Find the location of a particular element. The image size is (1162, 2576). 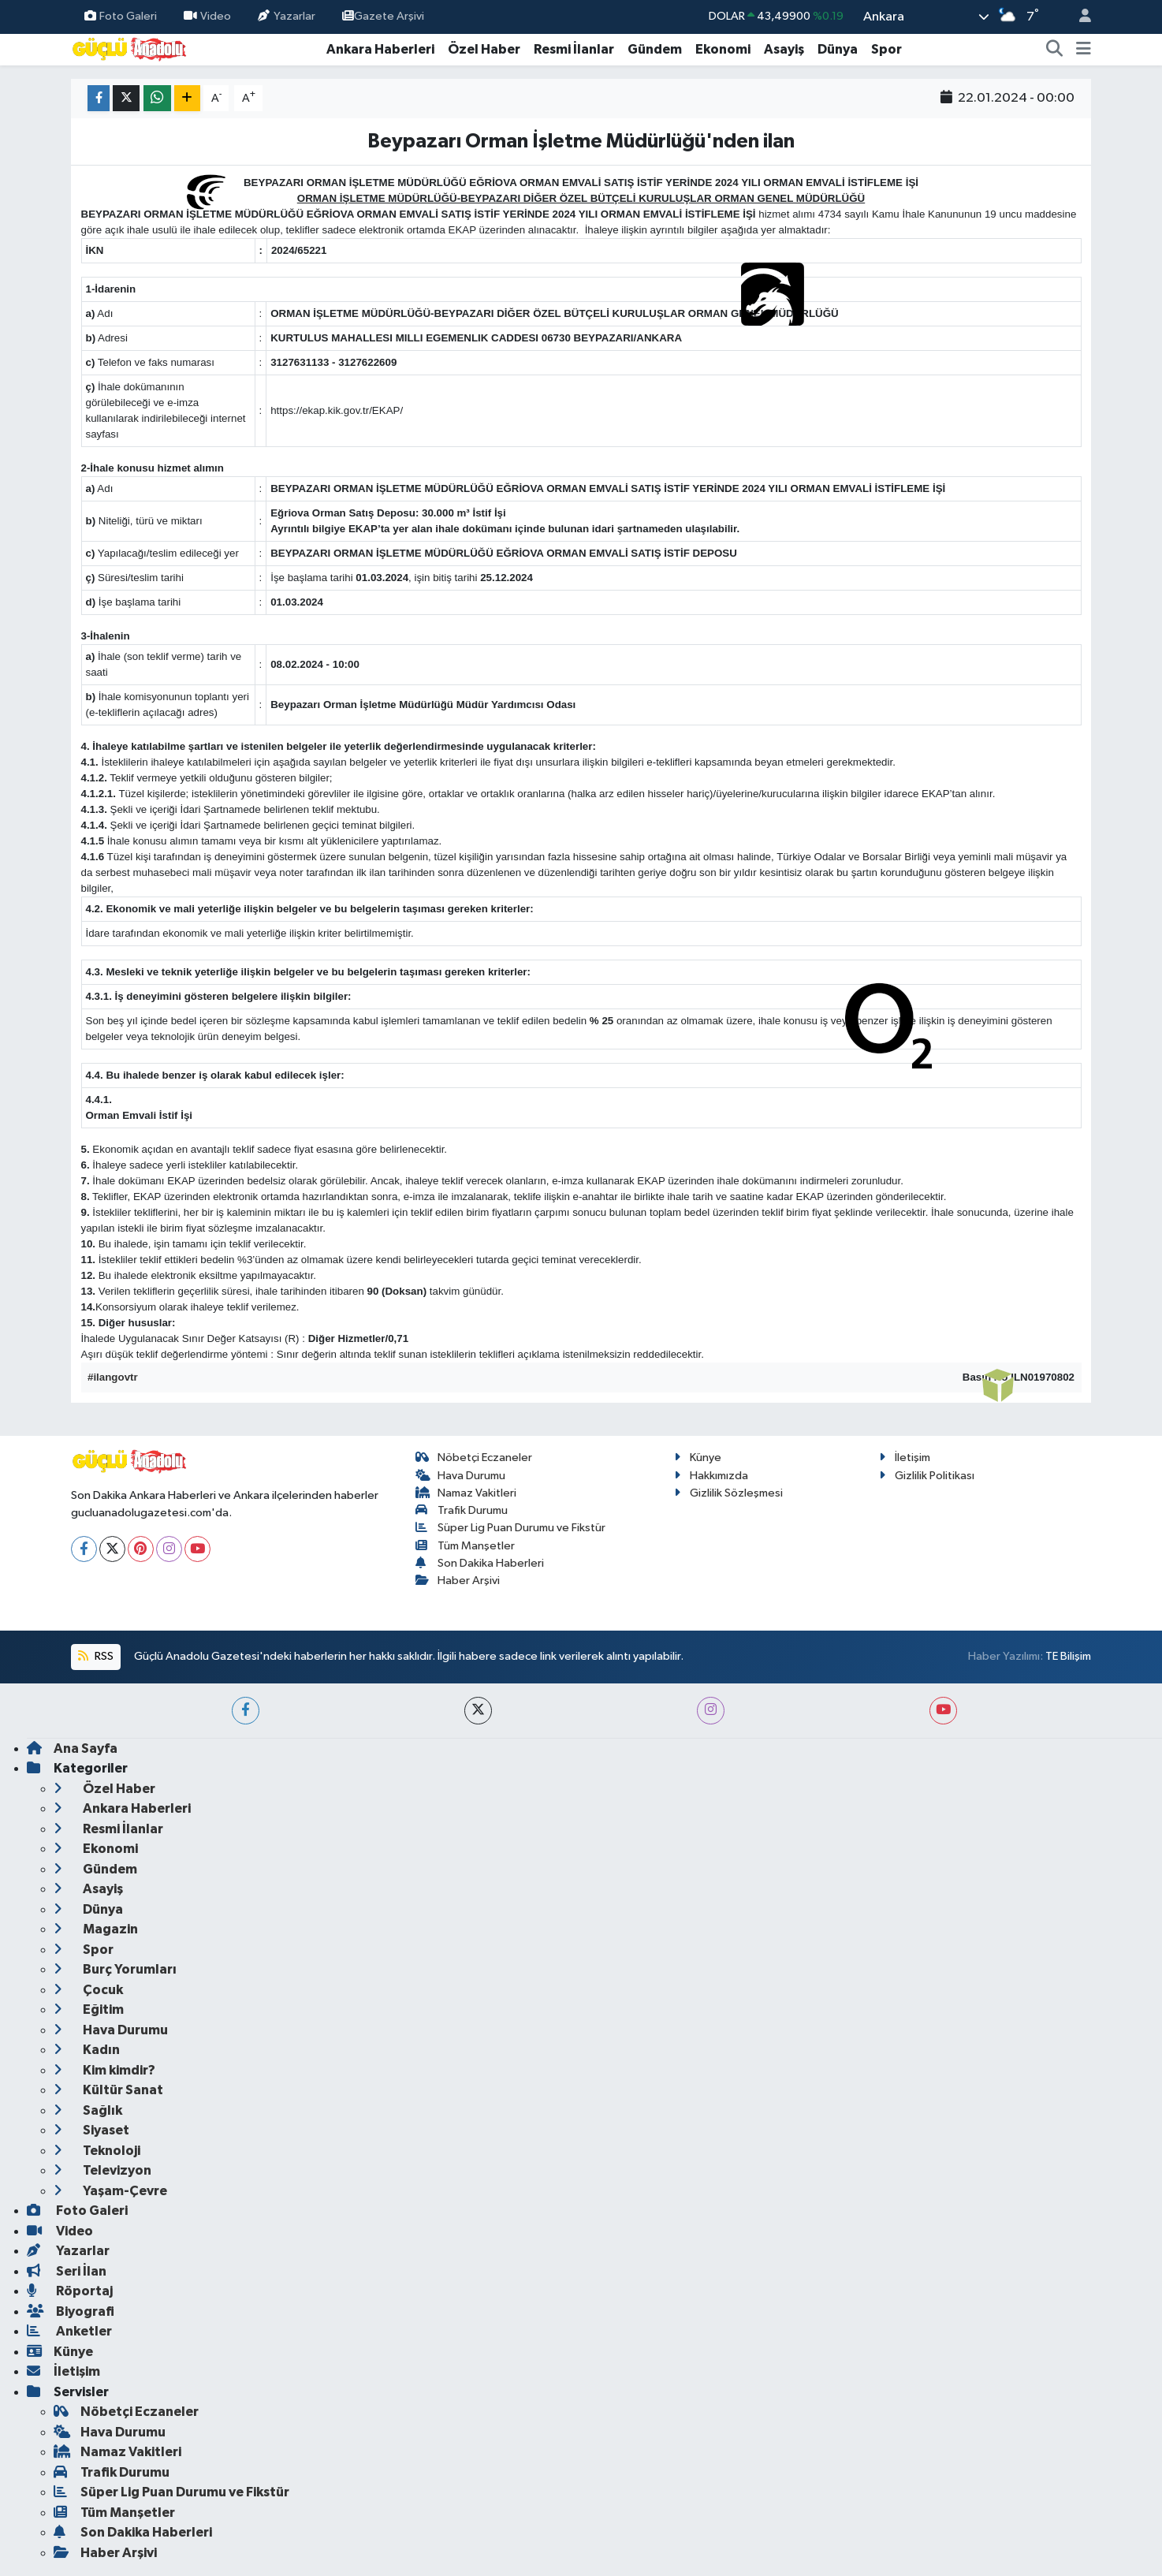

Crowdin localization platform logo is located at coordinates (206, 192).